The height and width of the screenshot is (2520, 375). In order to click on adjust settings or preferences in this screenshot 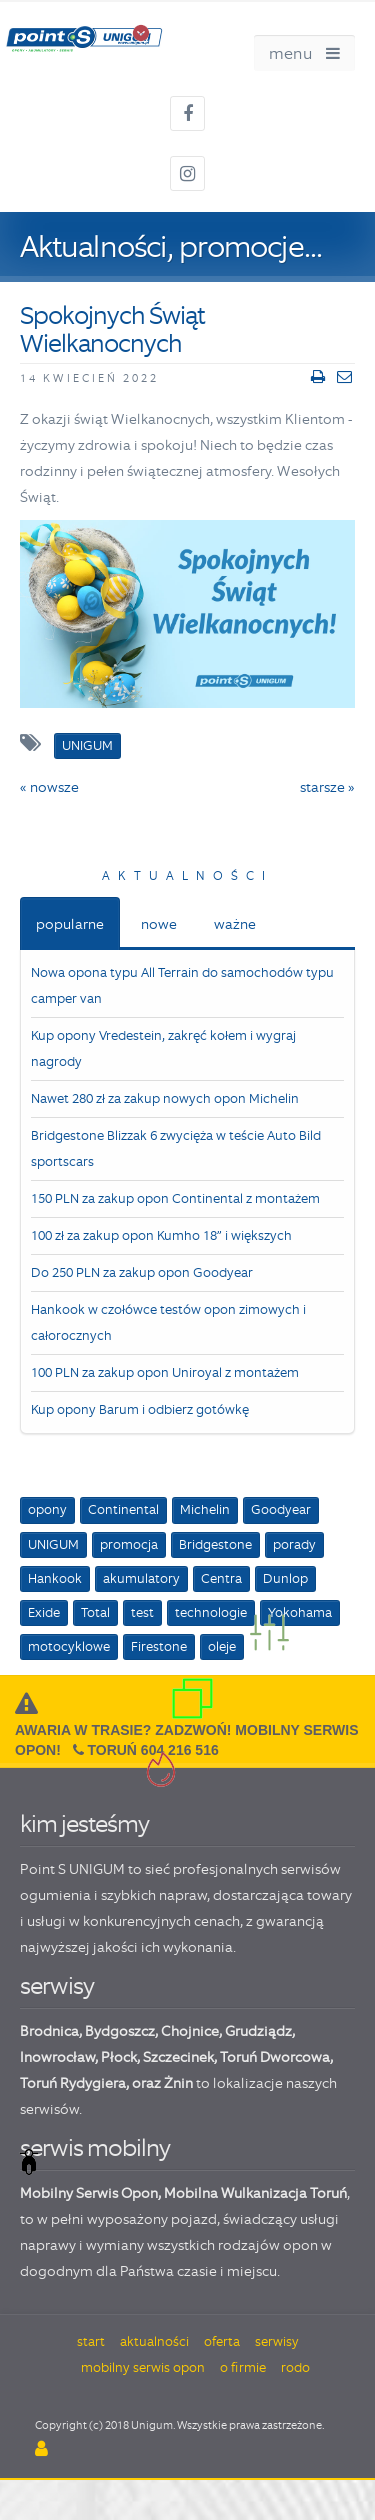, I will do `click(269, 1632)`.